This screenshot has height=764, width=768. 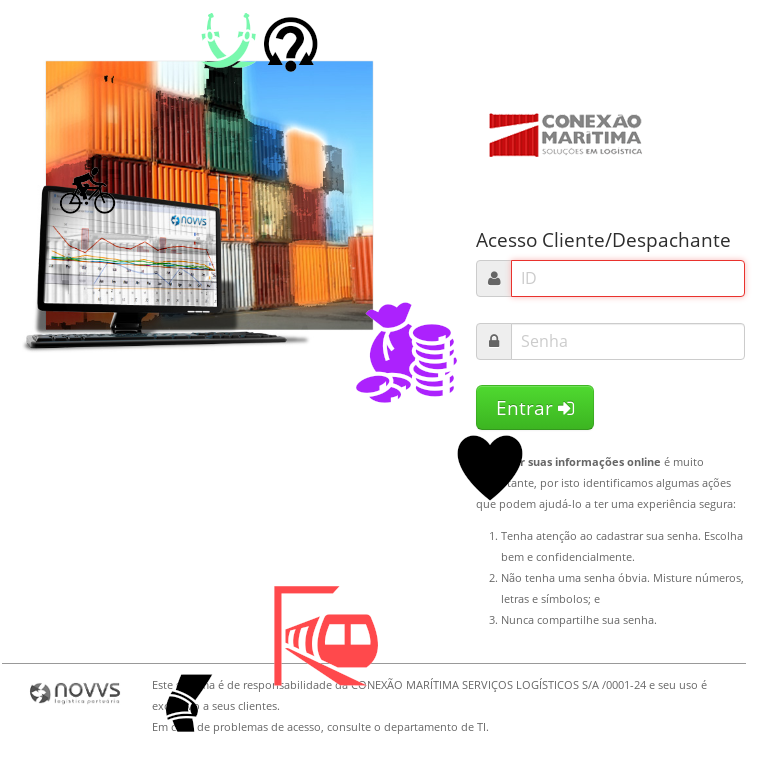 I want to click on view your in-game currency balance, so click(x=406, y=352).